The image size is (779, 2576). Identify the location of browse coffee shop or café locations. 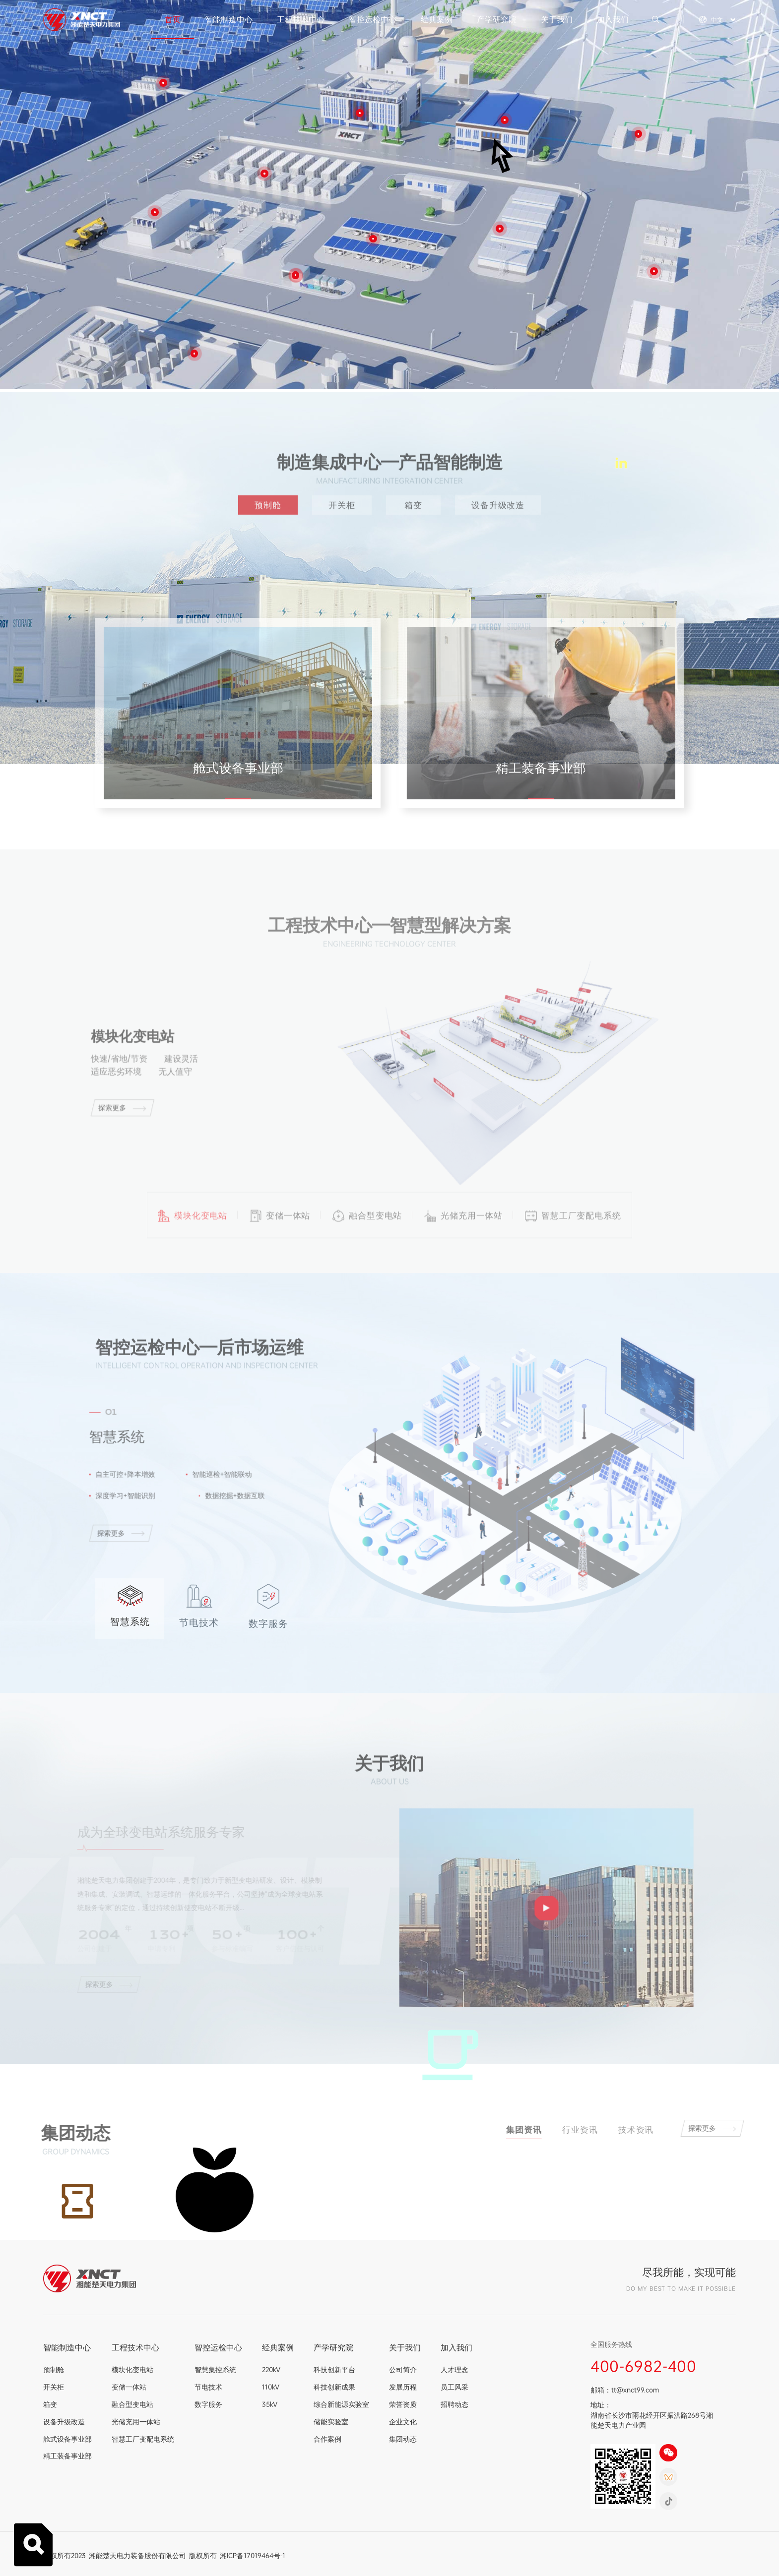
(450, 2055).